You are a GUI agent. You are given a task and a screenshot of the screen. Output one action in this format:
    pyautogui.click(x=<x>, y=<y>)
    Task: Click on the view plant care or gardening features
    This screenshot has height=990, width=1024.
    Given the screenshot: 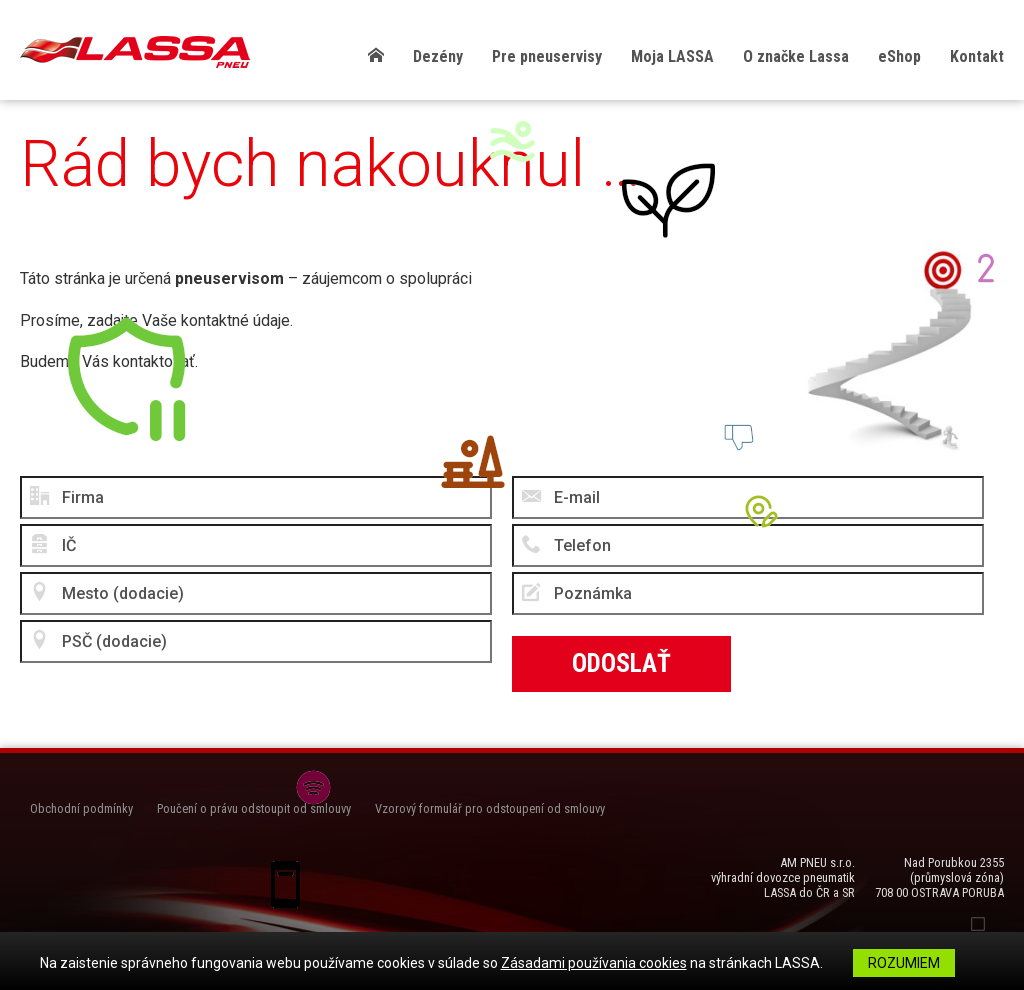 What is the action you would take?
    pyautogui.click(x=668, y=197)
    